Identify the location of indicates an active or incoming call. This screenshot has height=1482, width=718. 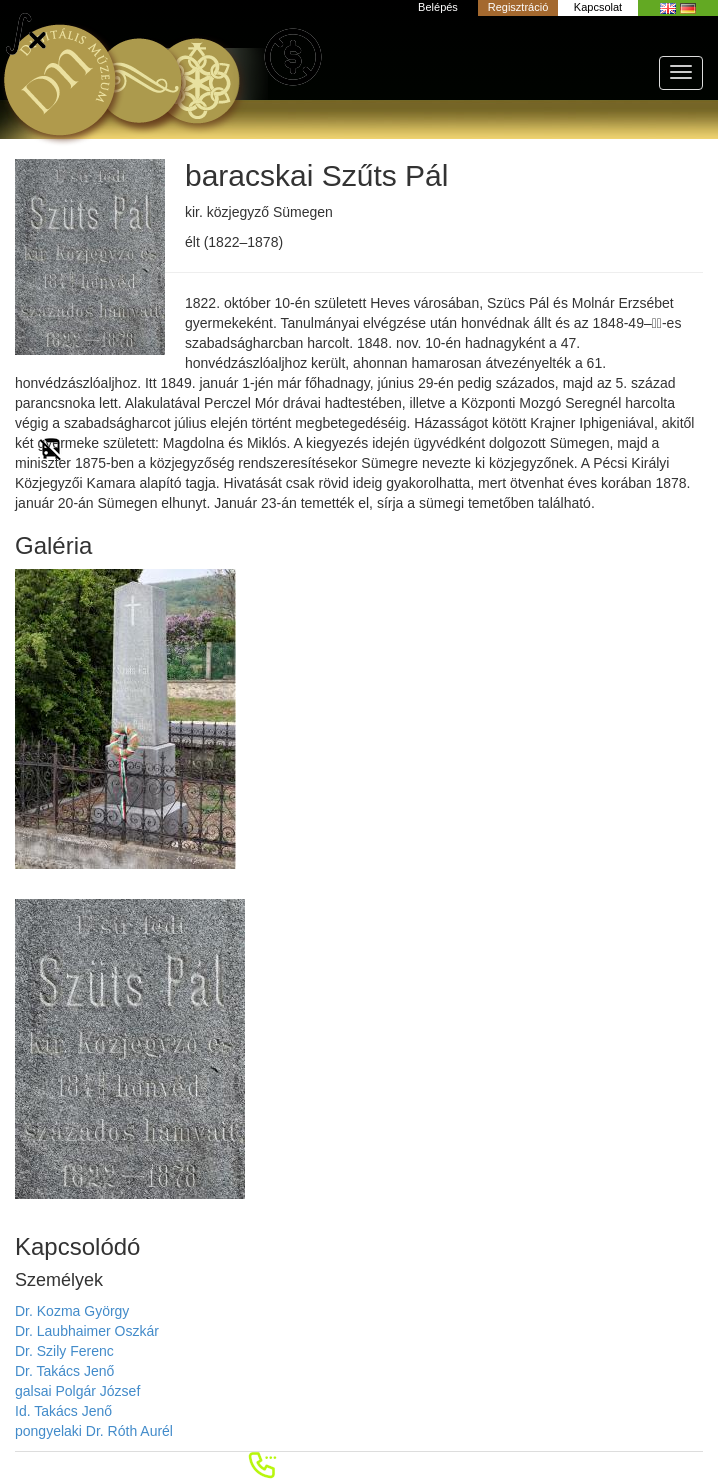
(262, 1464).